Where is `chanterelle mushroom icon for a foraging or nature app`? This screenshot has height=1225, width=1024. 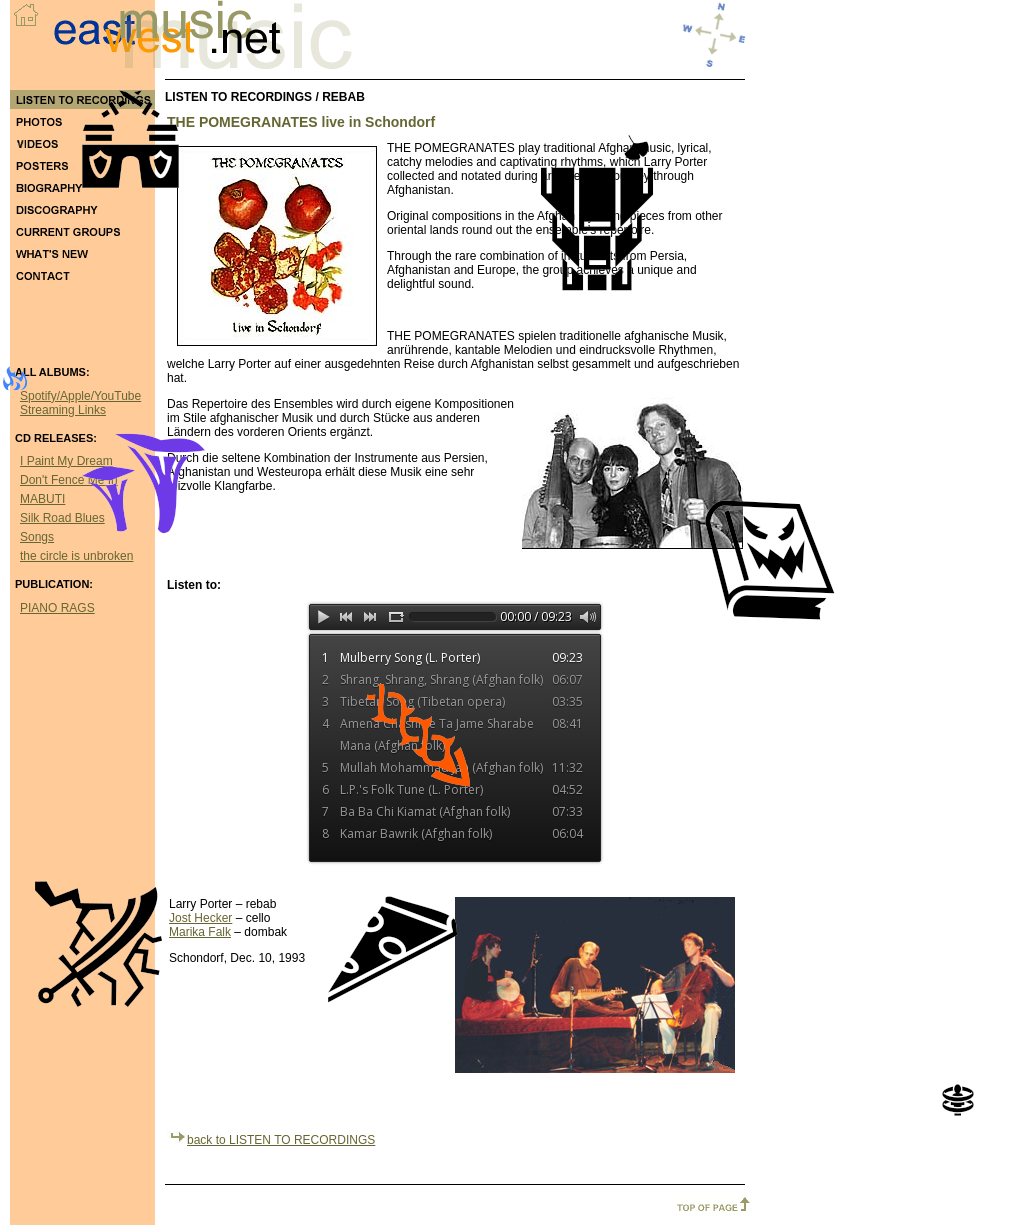 chanterelle mushroom icon for a foraging or nature app is located at coordinates (143, 483).